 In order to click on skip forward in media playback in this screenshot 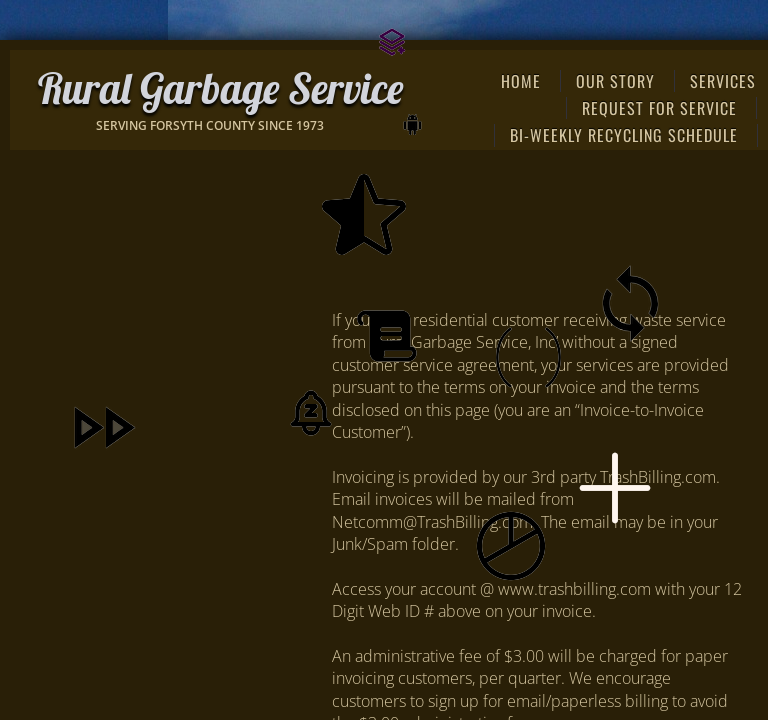, I will do `click(102, 427)`.